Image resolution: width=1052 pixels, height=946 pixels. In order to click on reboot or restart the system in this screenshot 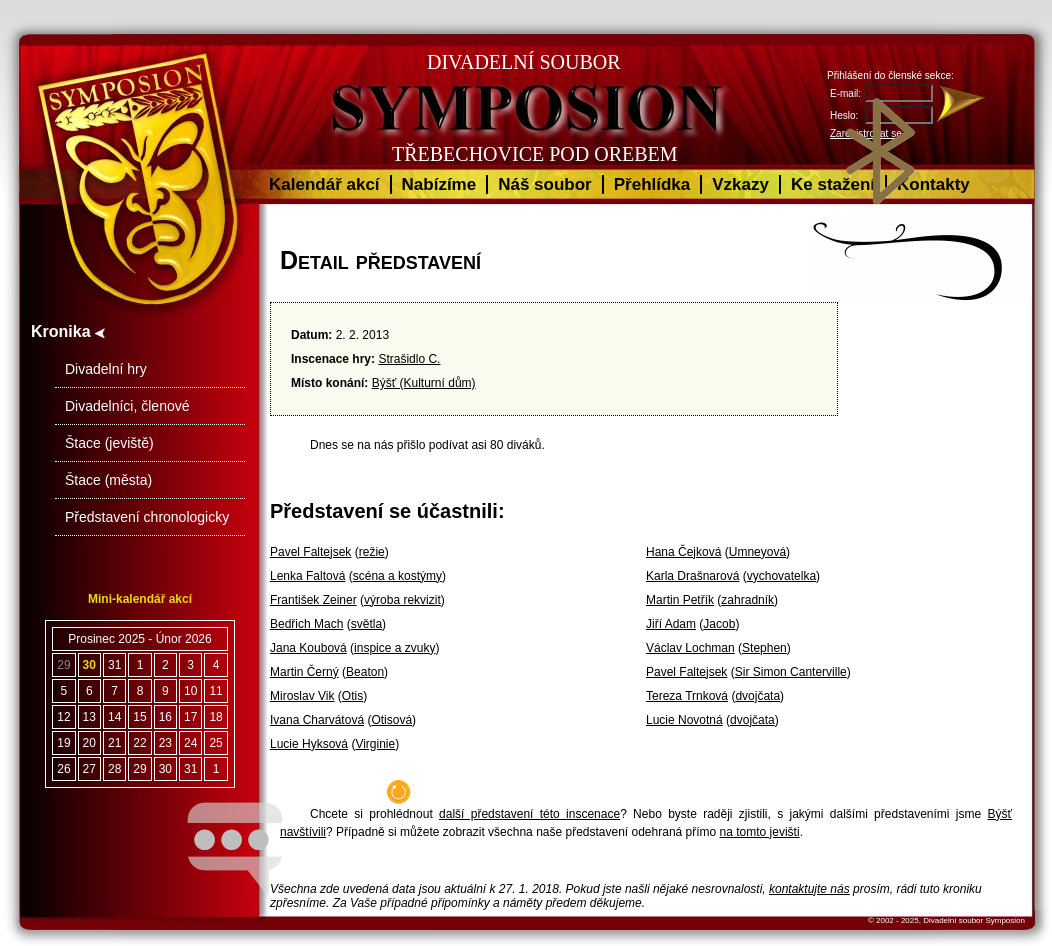, I will do `click(399, 792)`.